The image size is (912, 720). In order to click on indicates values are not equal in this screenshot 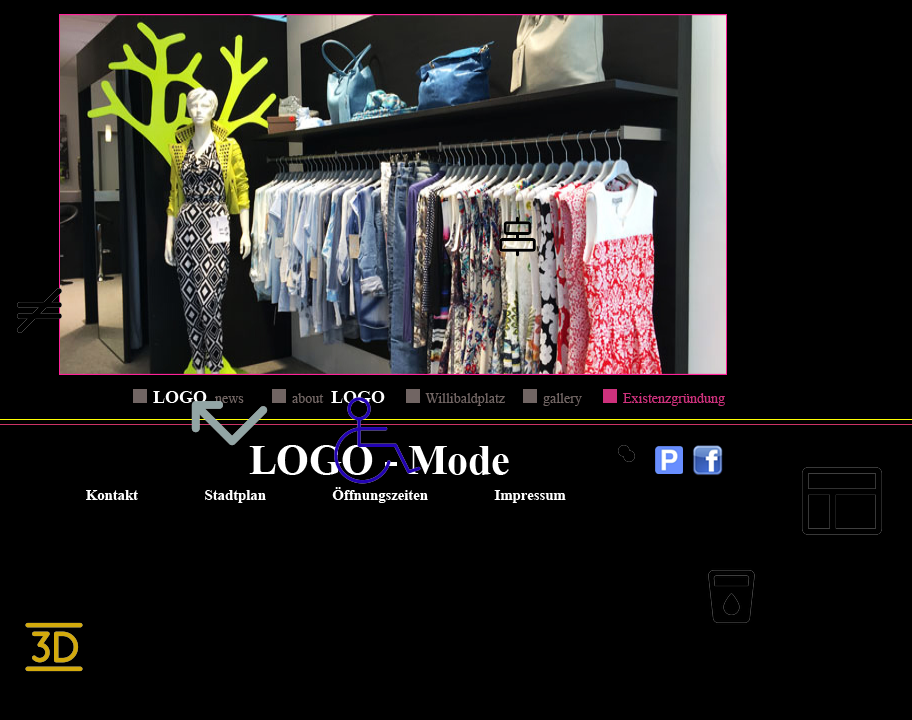, I will do `click(39, 310)`.